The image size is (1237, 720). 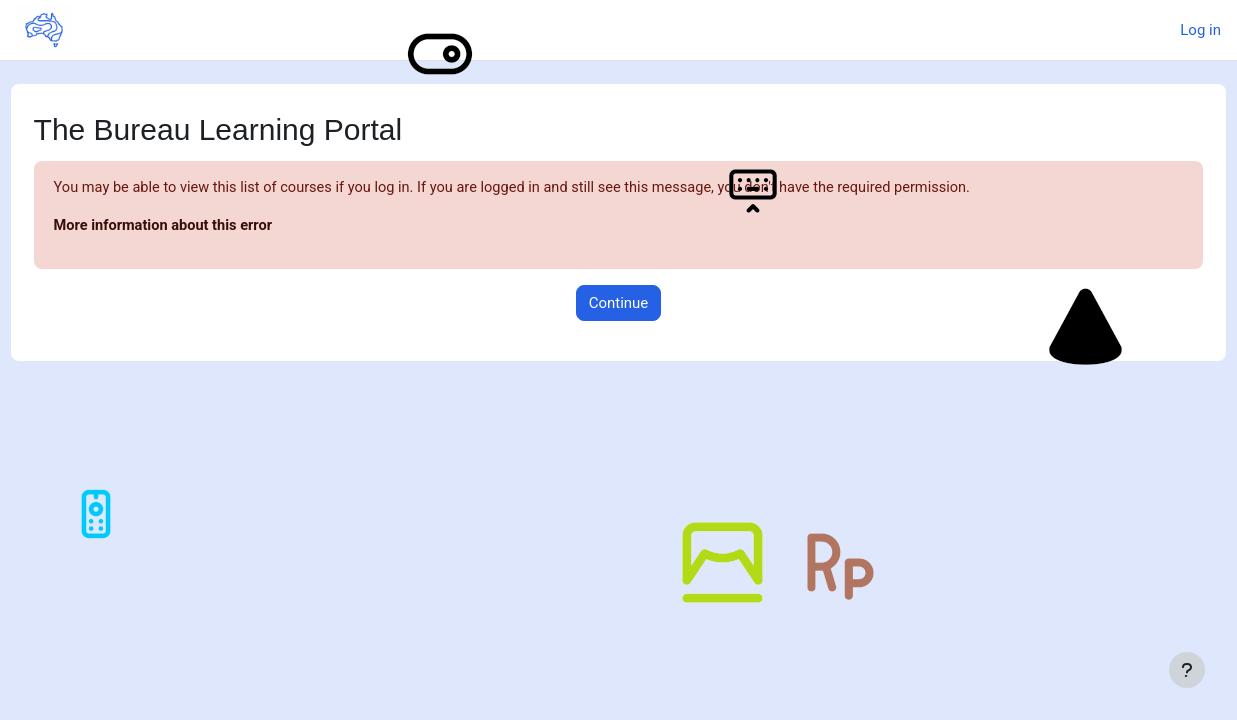 What do you see at coordinates (1085, 328) in the screenshot?
I see `indicates a traffic cone or construction zone` at bounding box center [1085, 328].